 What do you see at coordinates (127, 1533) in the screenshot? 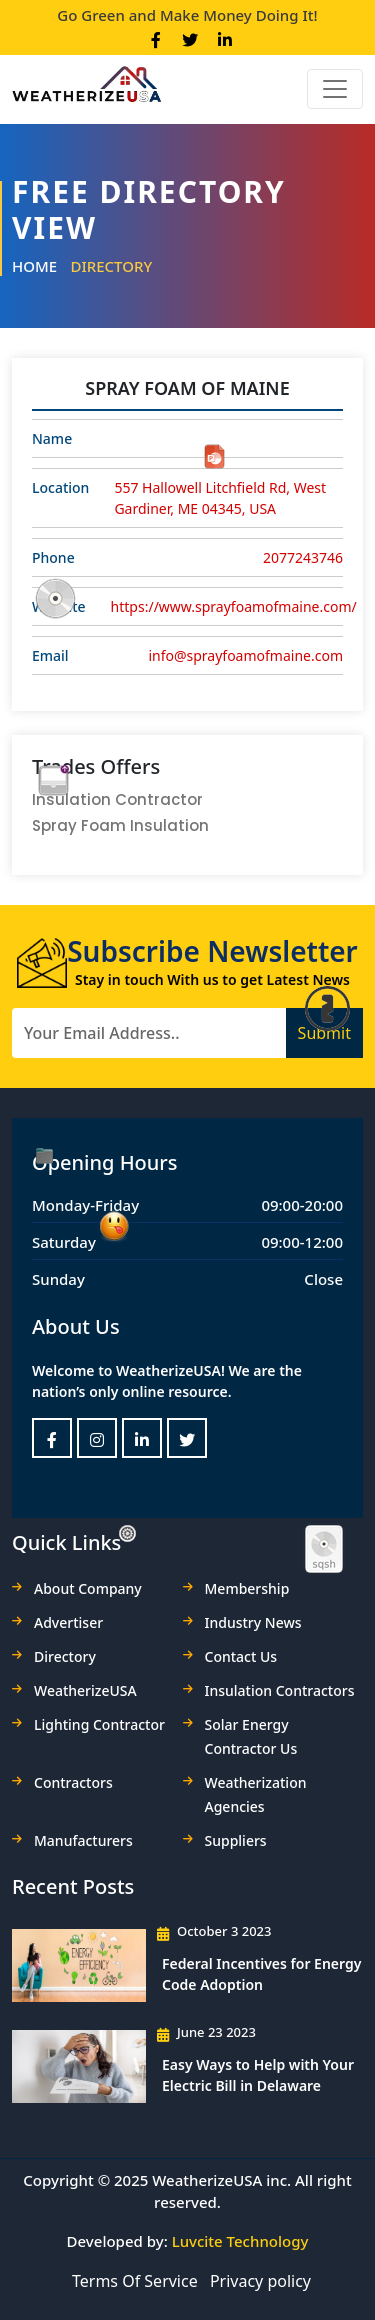
I see `access system or application settings` at bounding box center [127, 1533].